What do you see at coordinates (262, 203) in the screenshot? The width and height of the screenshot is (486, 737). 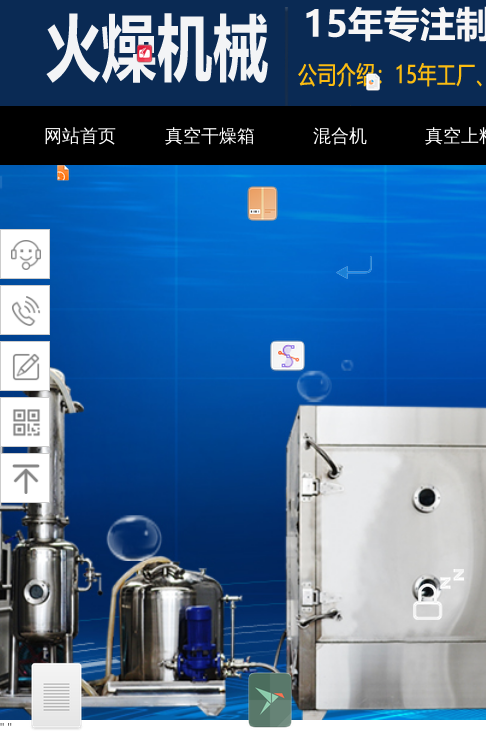 I see `compressed or archived file type` at bounding box center [262, 203].